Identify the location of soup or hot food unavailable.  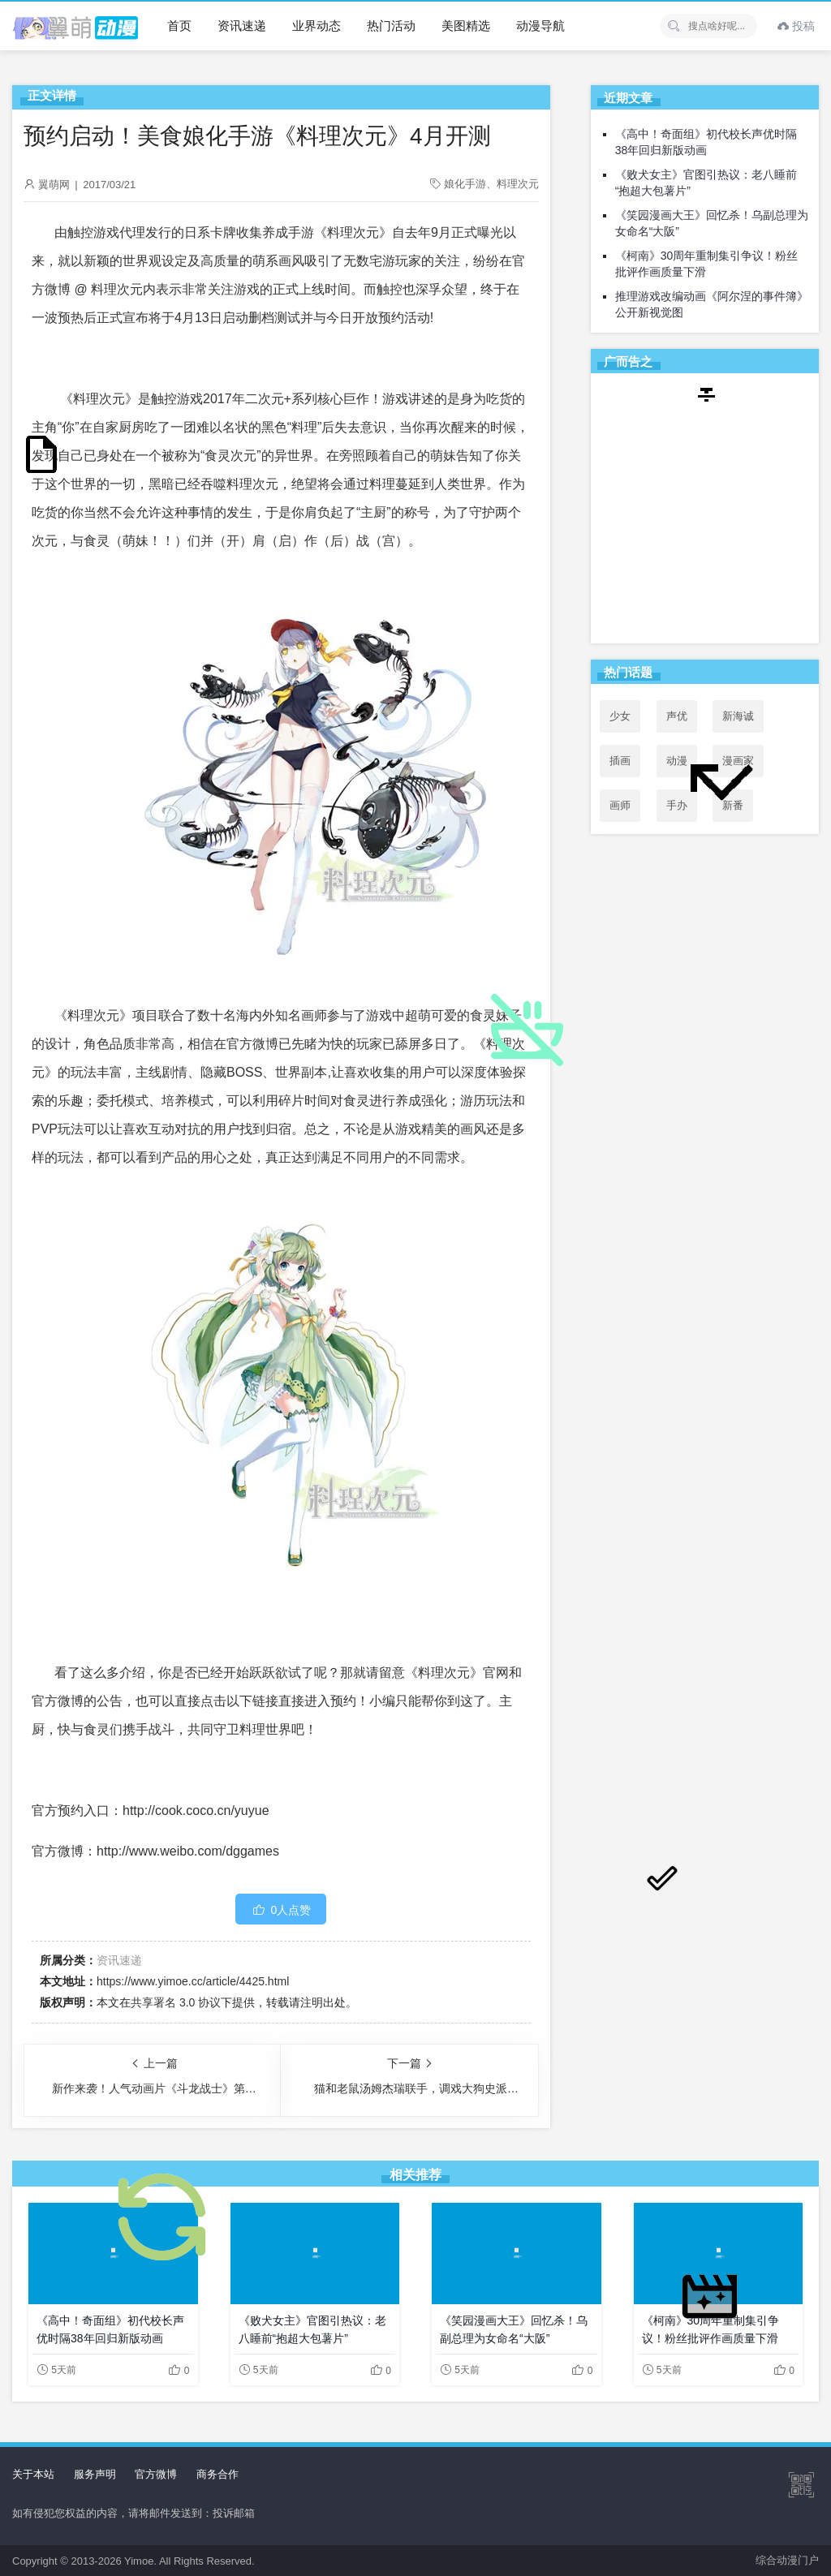
(527, 1030).